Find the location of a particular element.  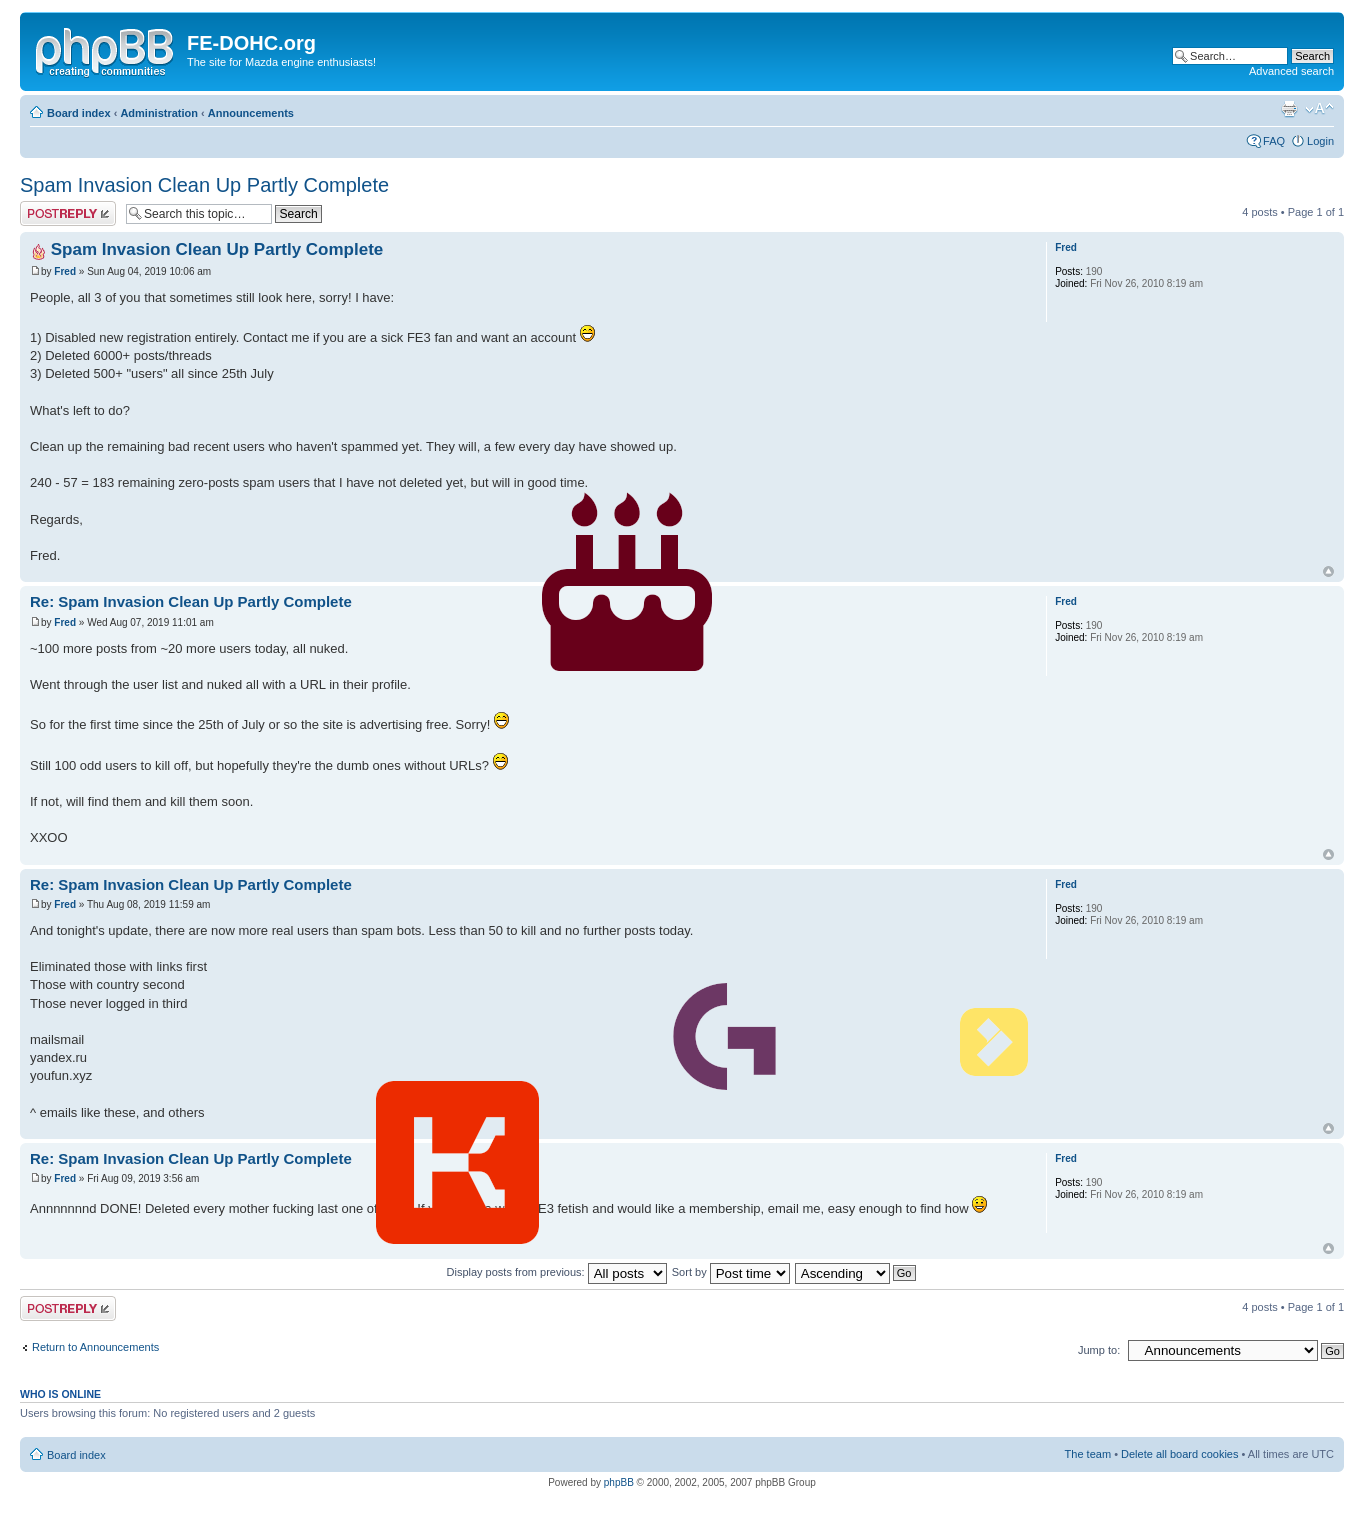

logitech g gaming brand logo is located at coordinates (724, 1036).